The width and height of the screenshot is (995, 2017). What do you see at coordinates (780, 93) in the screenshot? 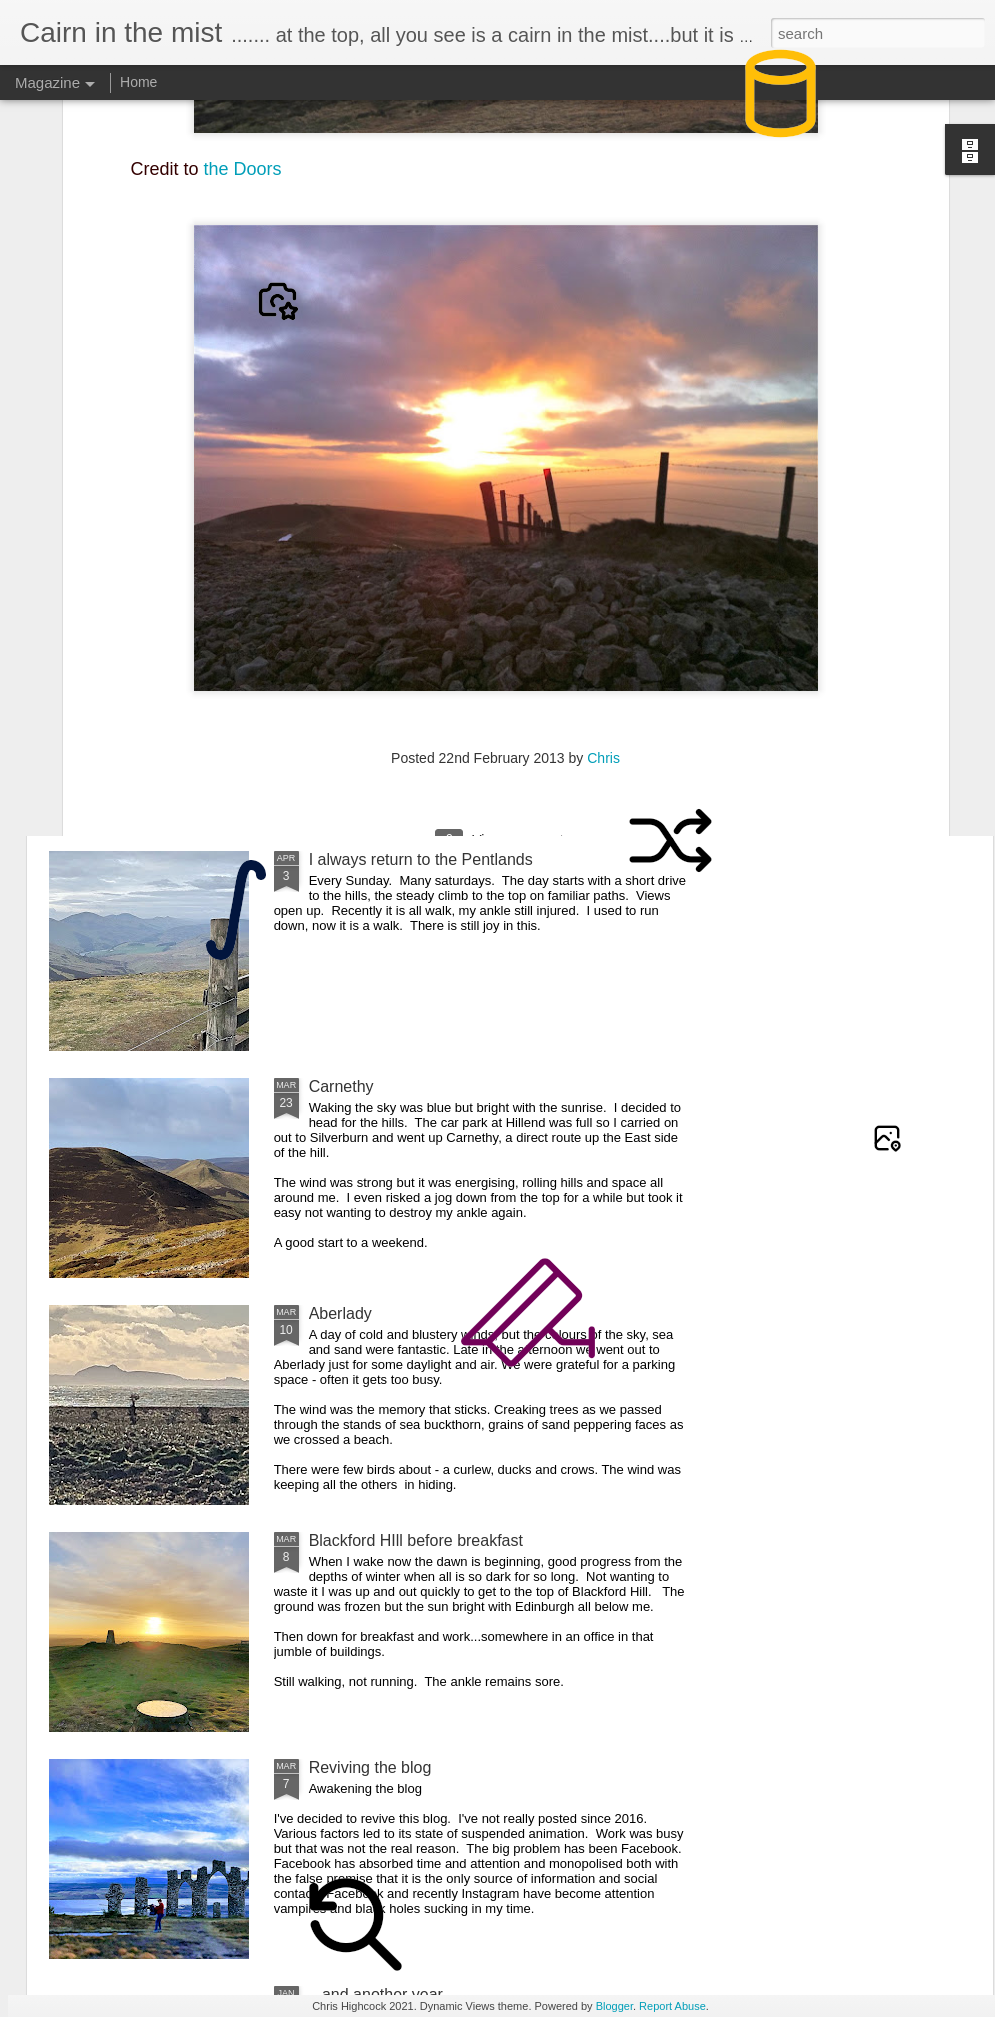
I see `access database or storage` at bounding box center [780, 93].